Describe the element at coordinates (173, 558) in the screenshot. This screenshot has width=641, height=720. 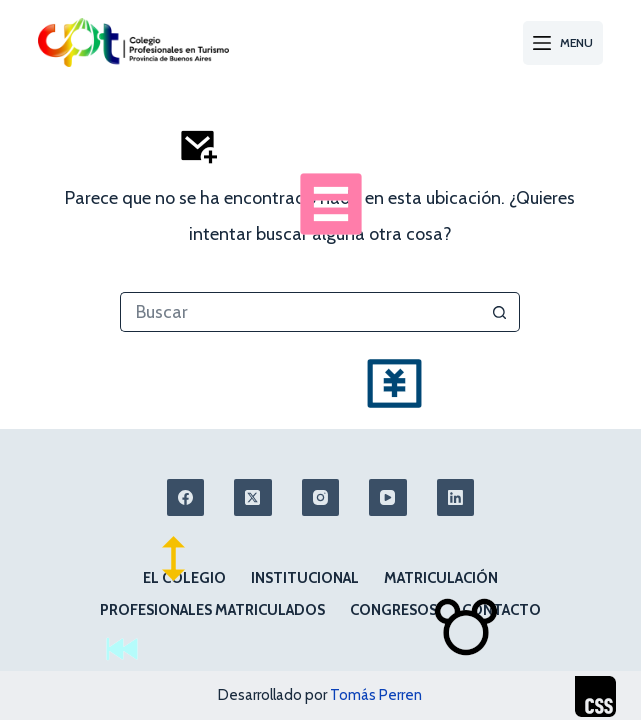
I see `expand content vertically` at that location.